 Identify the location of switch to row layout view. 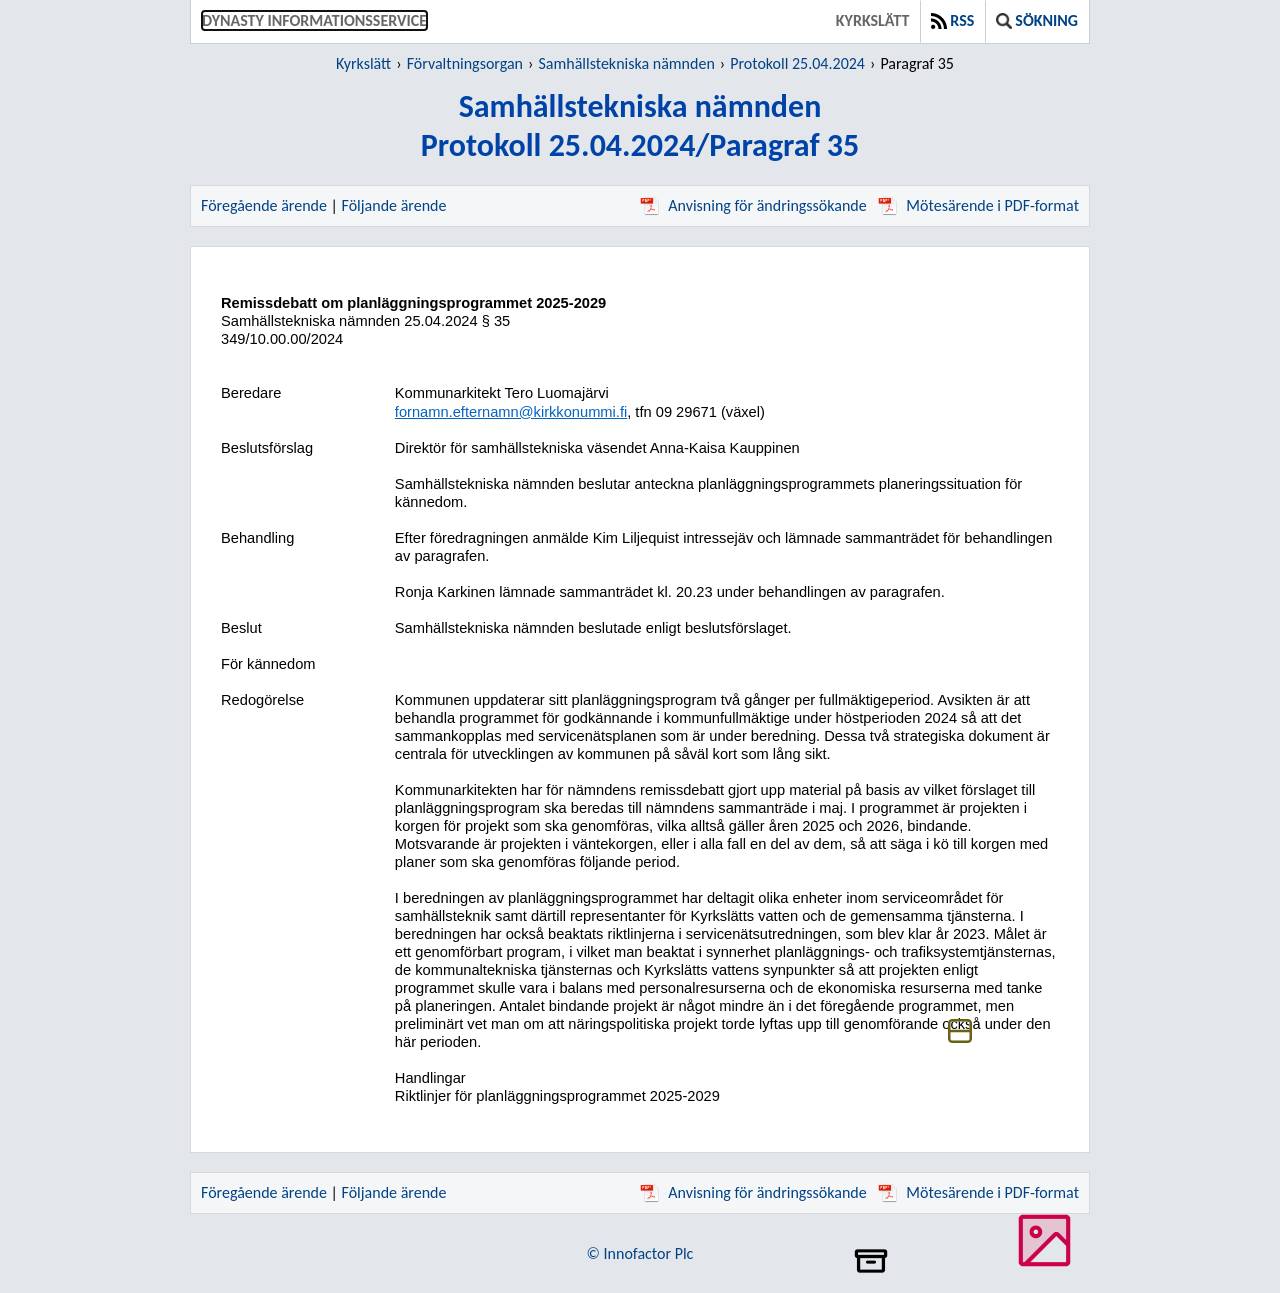
(960, 1031).